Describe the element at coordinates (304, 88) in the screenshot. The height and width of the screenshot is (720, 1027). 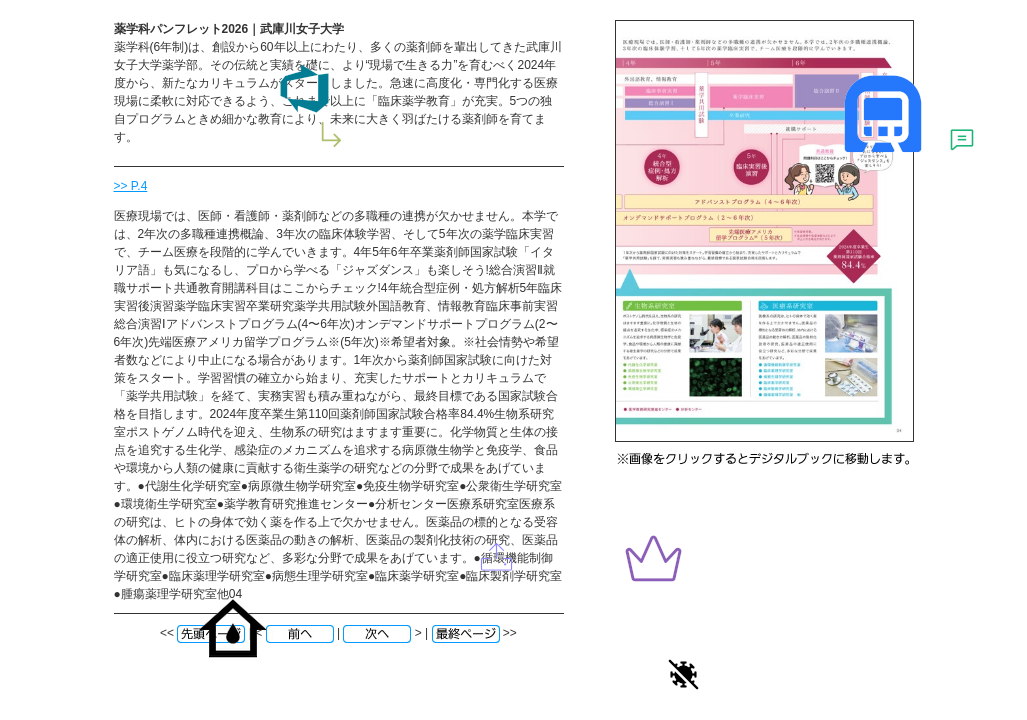
I see `open azure devops integration` at that location.